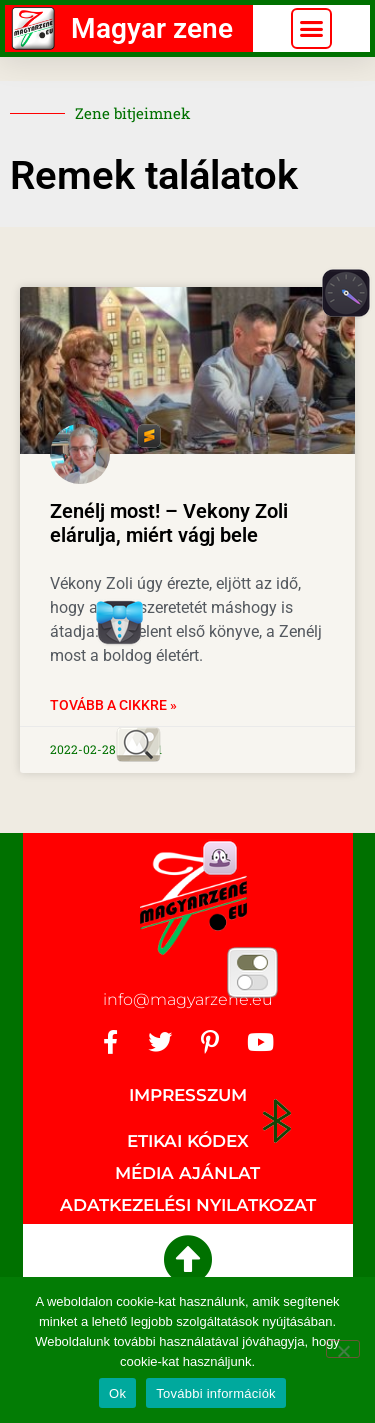 Image resolution: width=375 pixels, height=1423 pixels. What do you see at coordinates (119, 622) in the screenshot?
I see `open butler app` at bounding box center [119, 622].